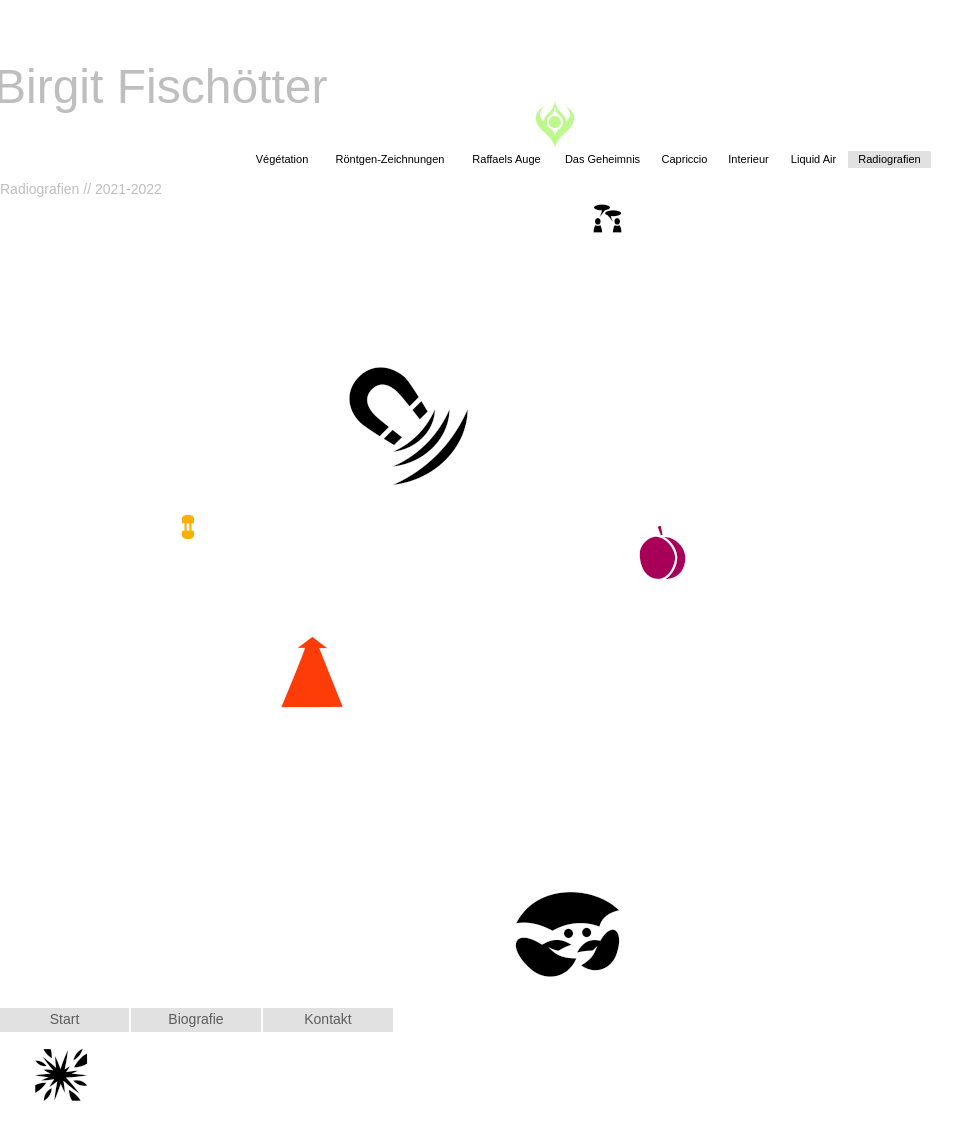 This screenshot has width=960, height=1141. Describe the element at coordinates (568, 935) in the screenshot. I see `crab character or creature in a game interface` at that location.